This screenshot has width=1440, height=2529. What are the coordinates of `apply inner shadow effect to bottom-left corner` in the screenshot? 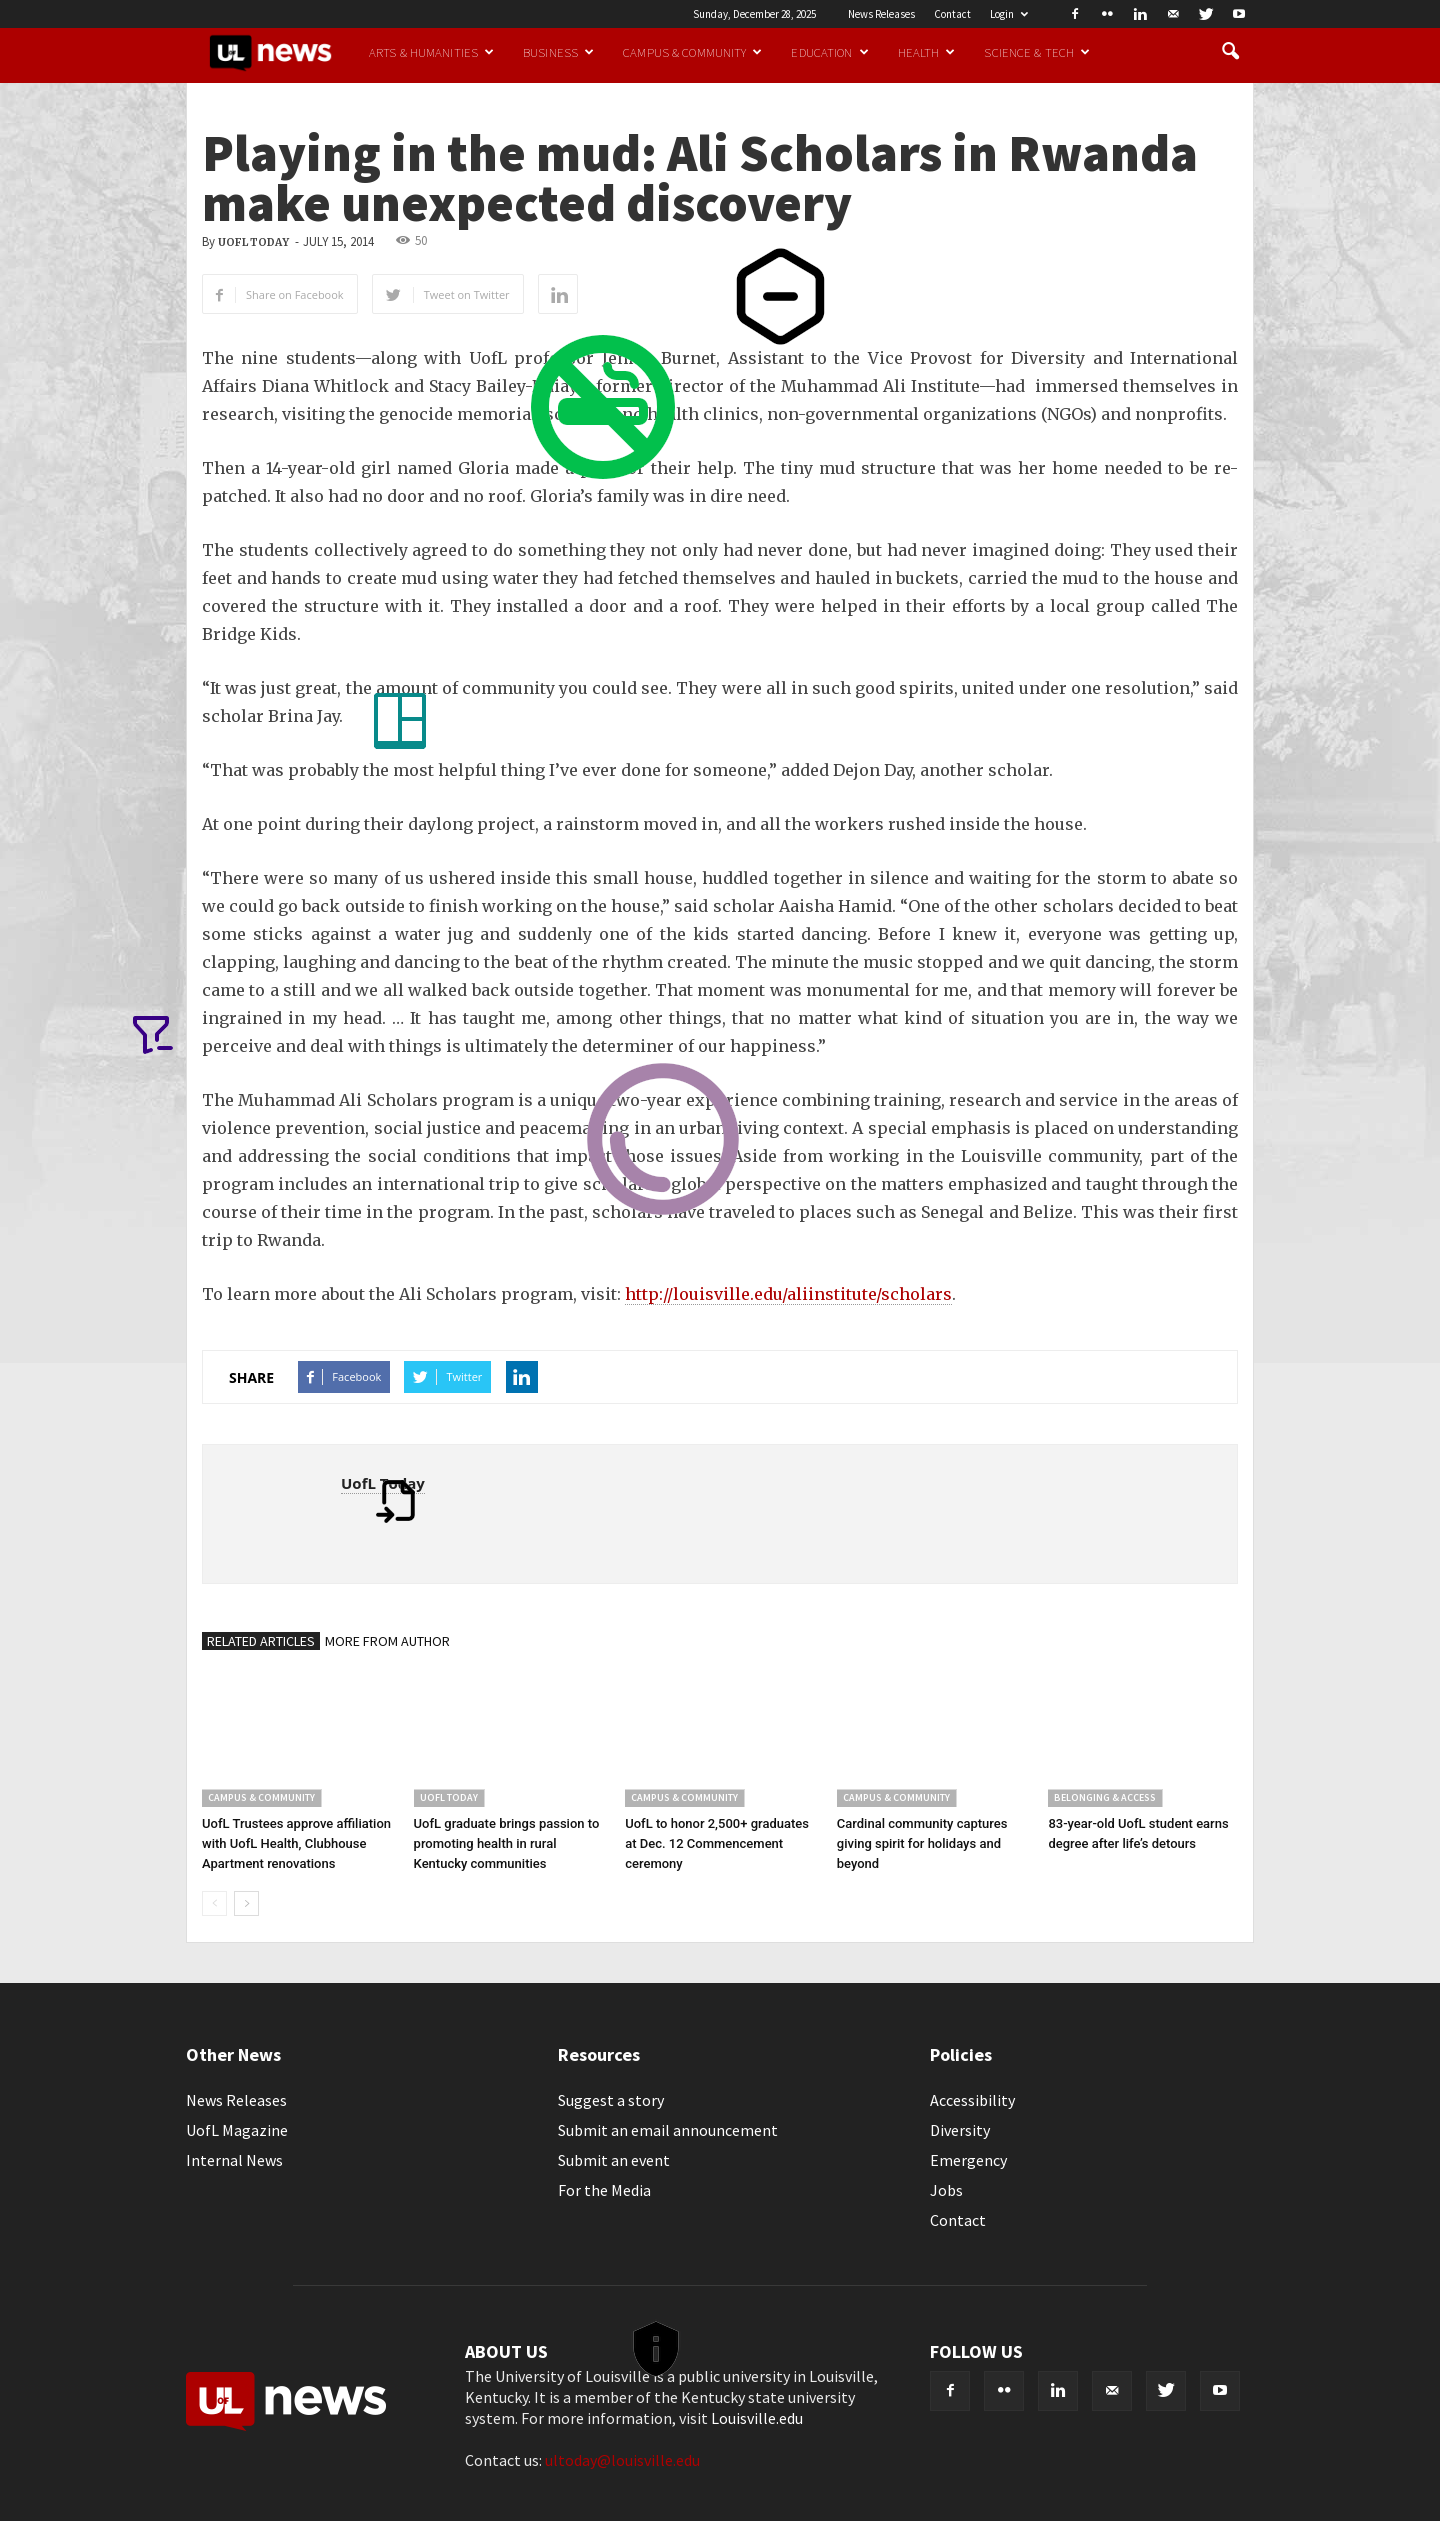 It's located at (663, 1139).